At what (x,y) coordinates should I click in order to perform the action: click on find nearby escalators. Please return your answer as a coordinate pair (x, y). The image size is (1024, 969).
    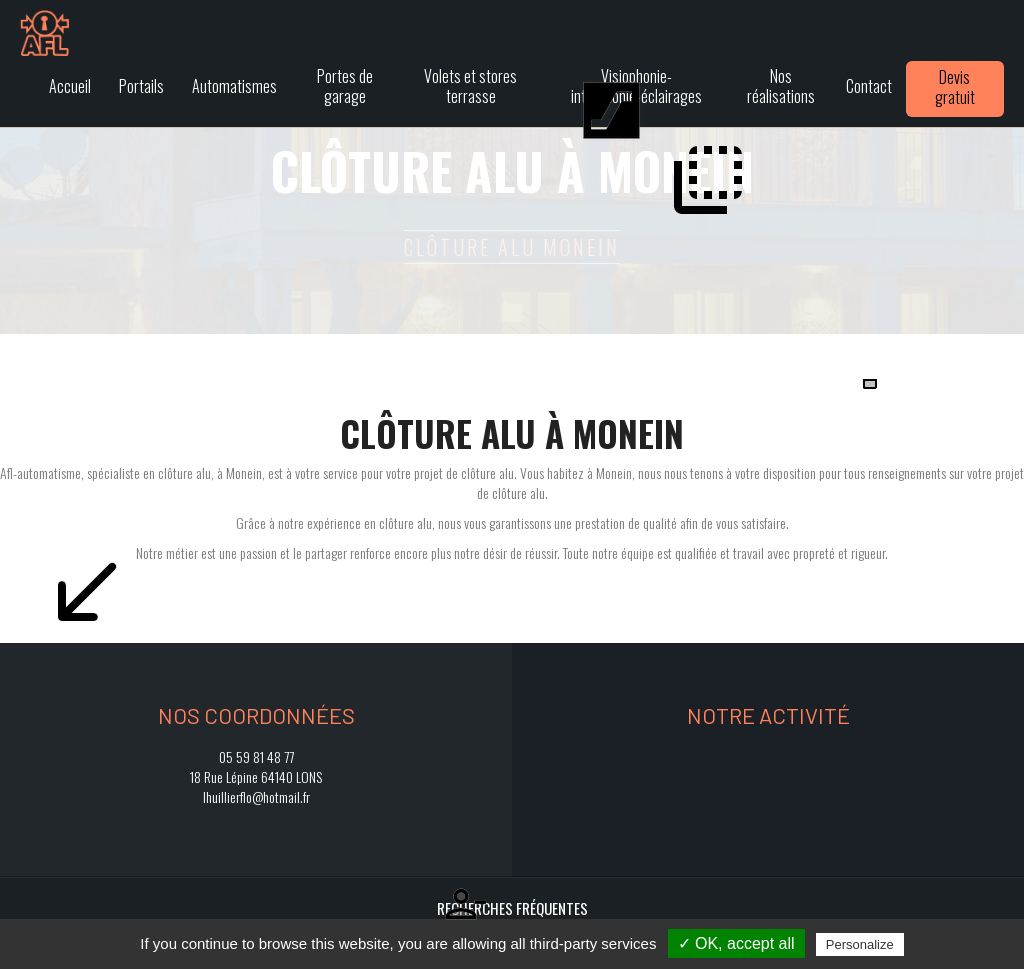
    Looking at the image, I should click on (611, 110).